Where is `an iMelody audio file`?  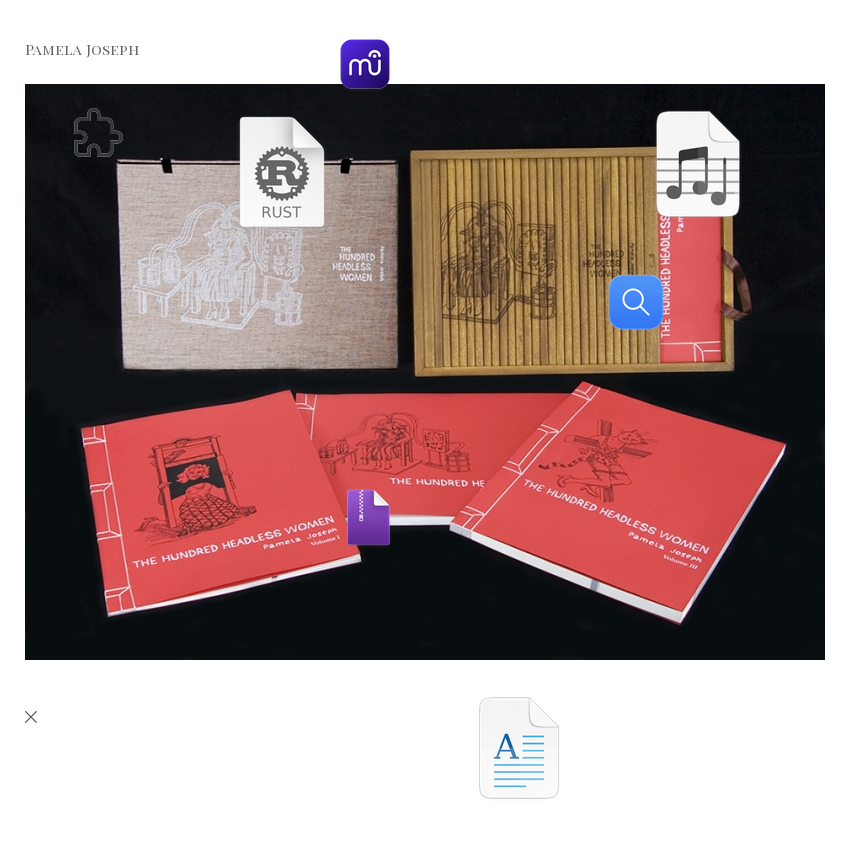 an iMelody audio file is located at coordinates (698, 164).